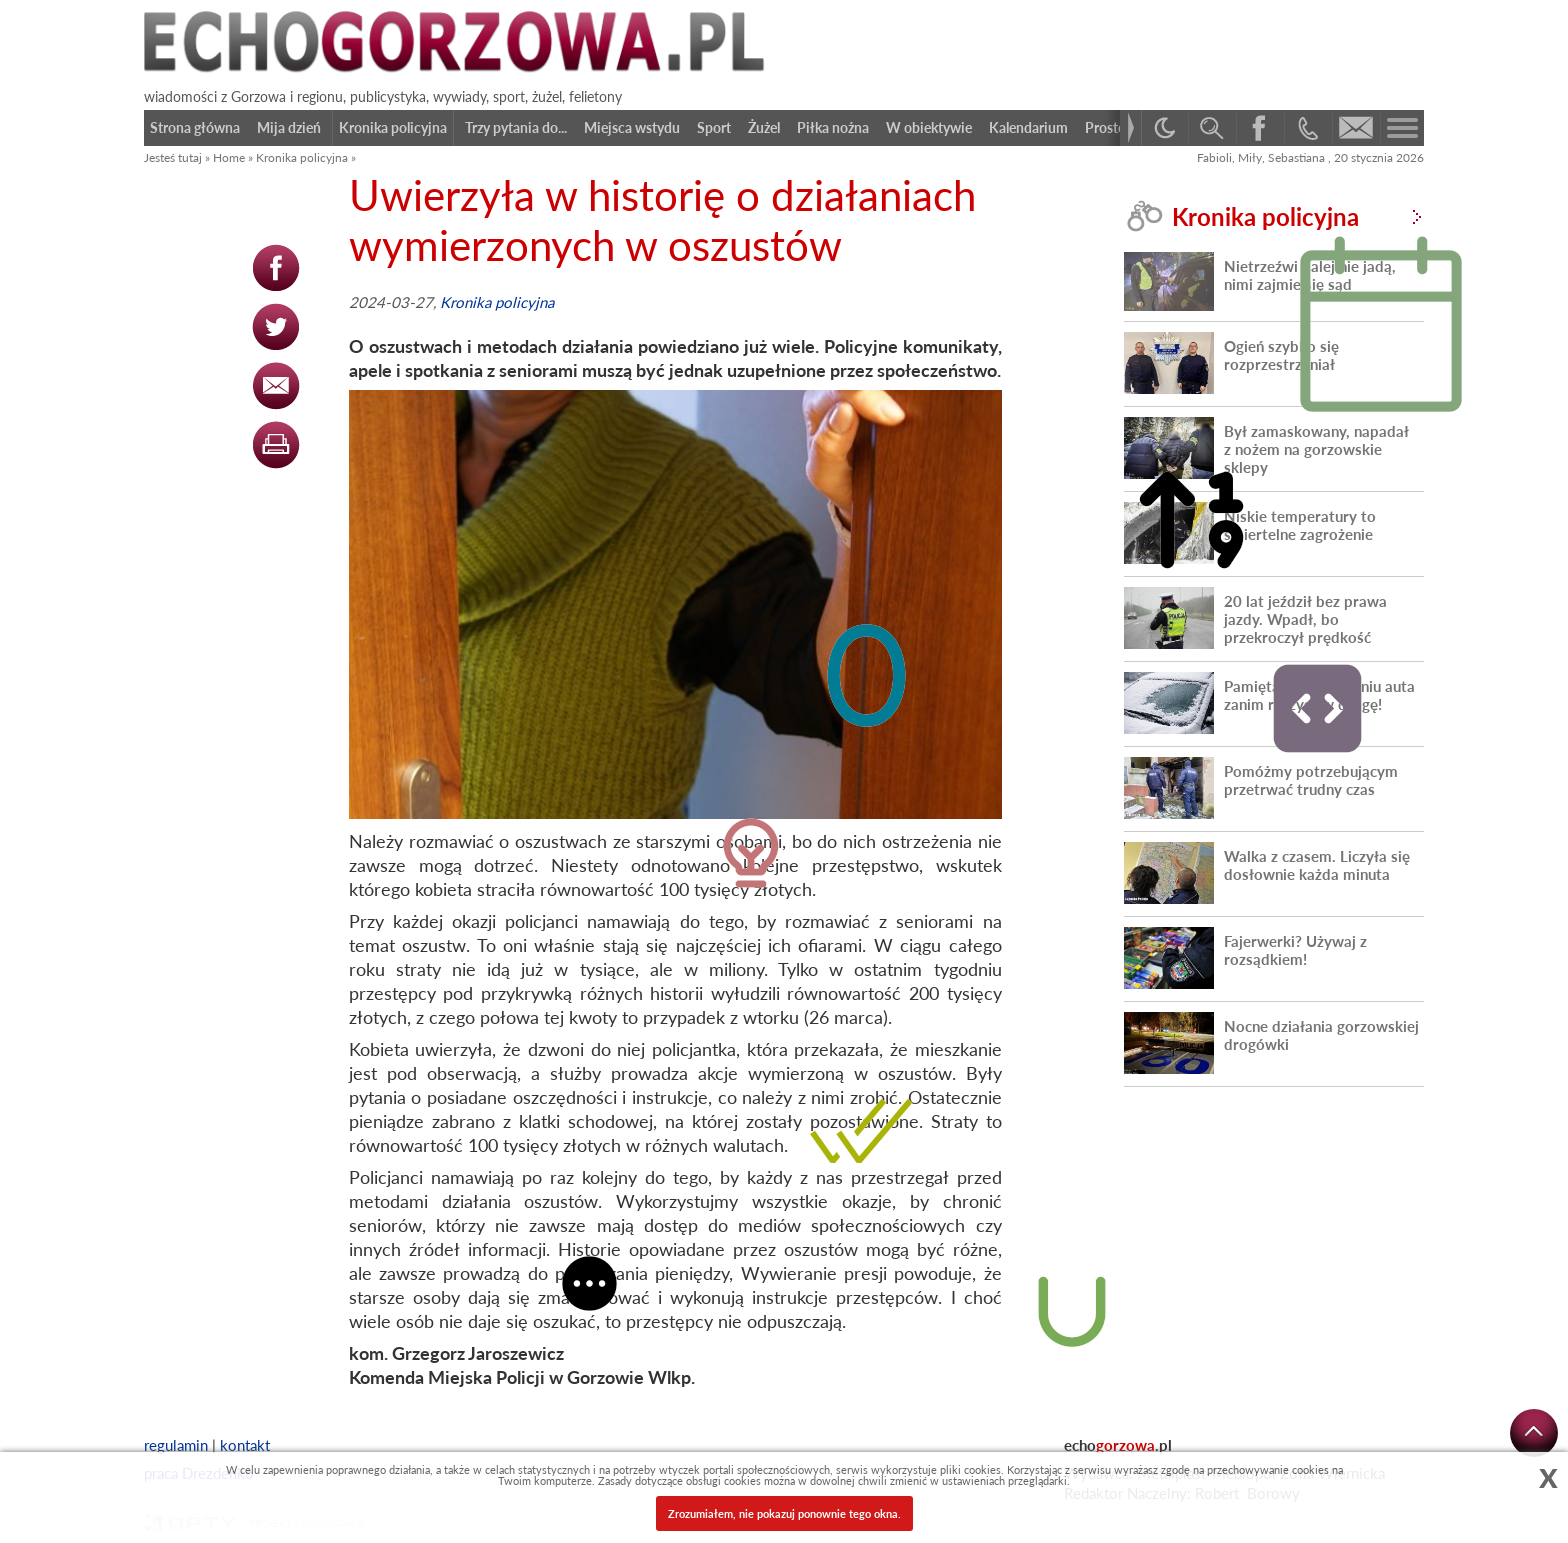  What do you see at coordinates (1072, 1307) in the screenshot?
I see `combine or merge selected items` at bounding box center [1072, 1307].